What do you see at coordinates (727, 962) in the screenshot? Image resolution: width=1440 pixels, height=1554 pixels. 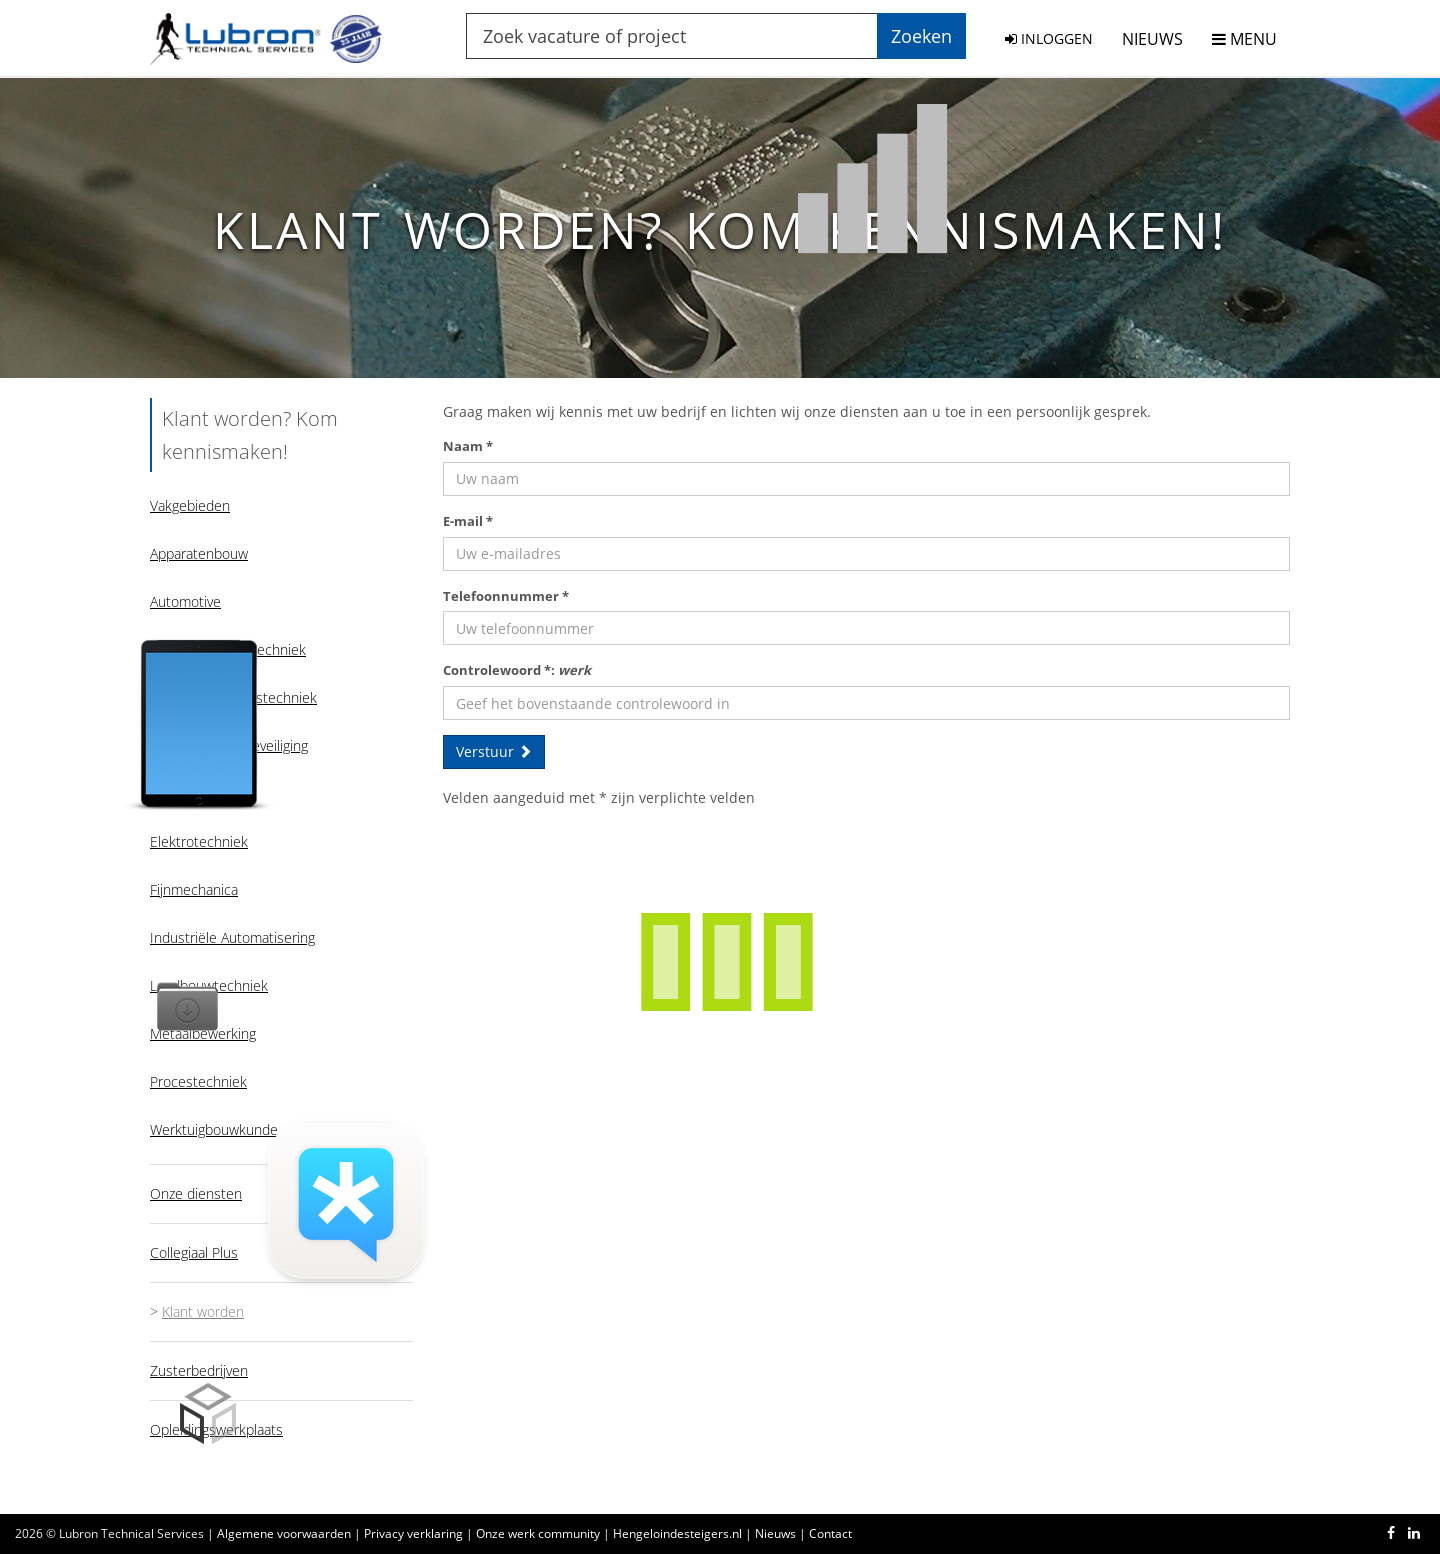 I see `switch between open workspaces or desktops` at bounding box center [727, 962].